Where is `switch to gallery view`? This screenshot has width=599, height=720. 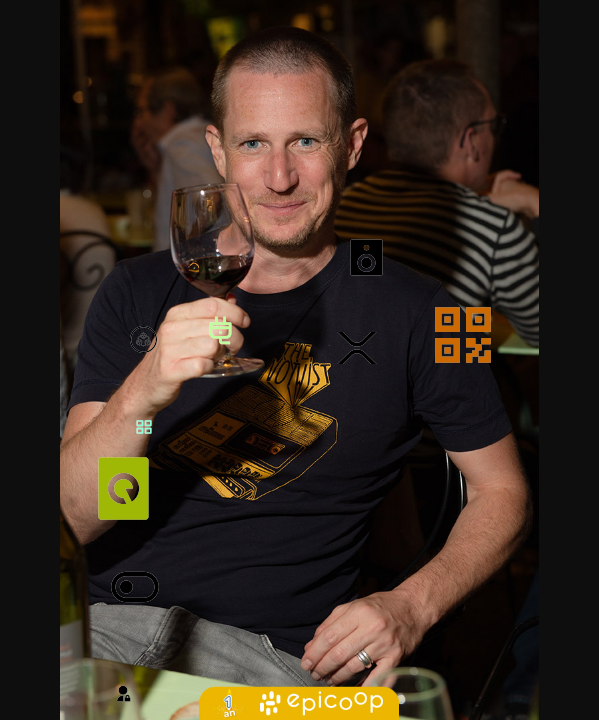 switch to gallery view is located at coordinates (144, 427).